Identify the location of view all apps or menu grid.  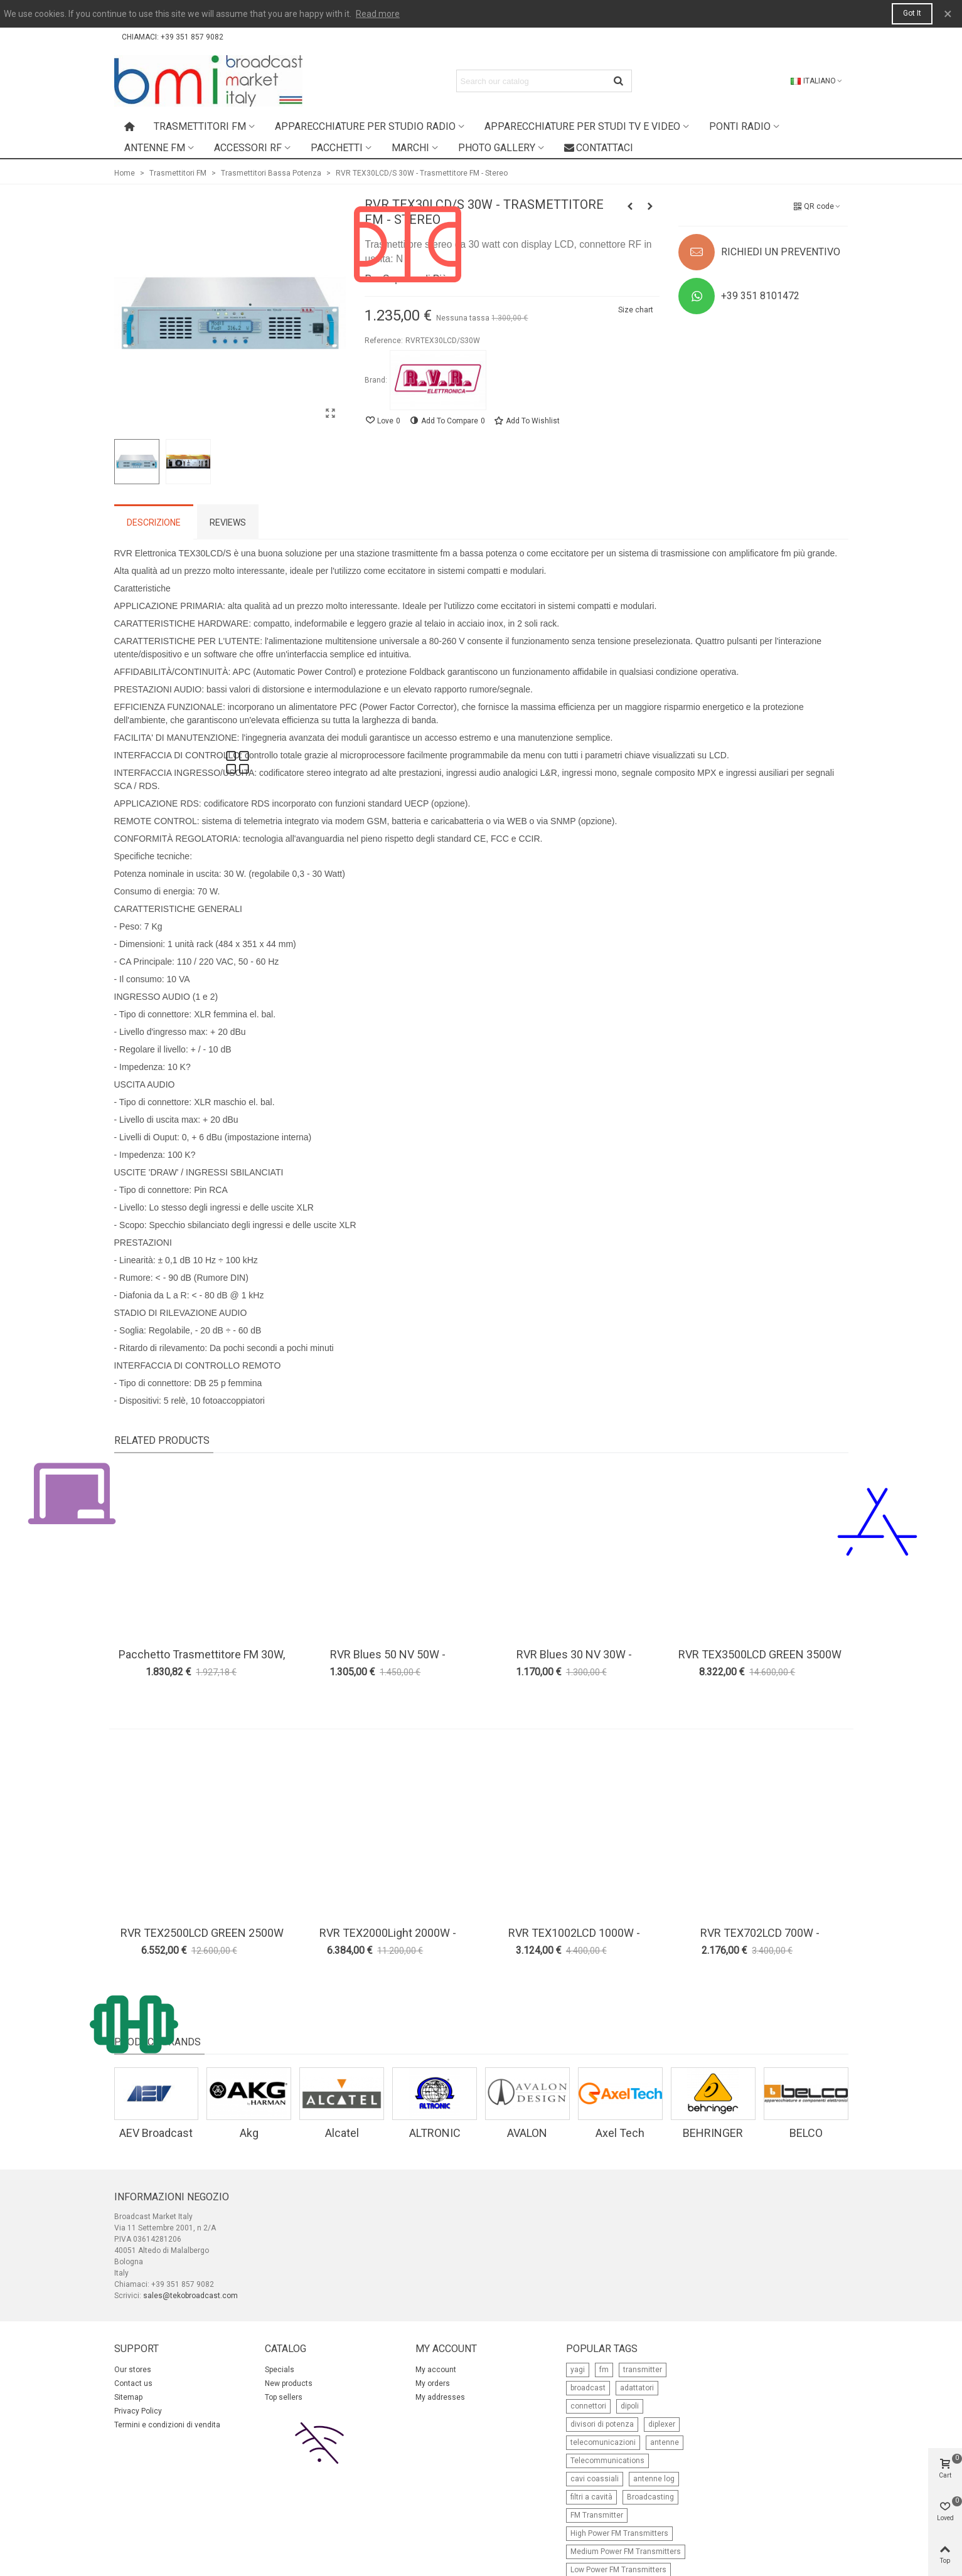
(237, 762).